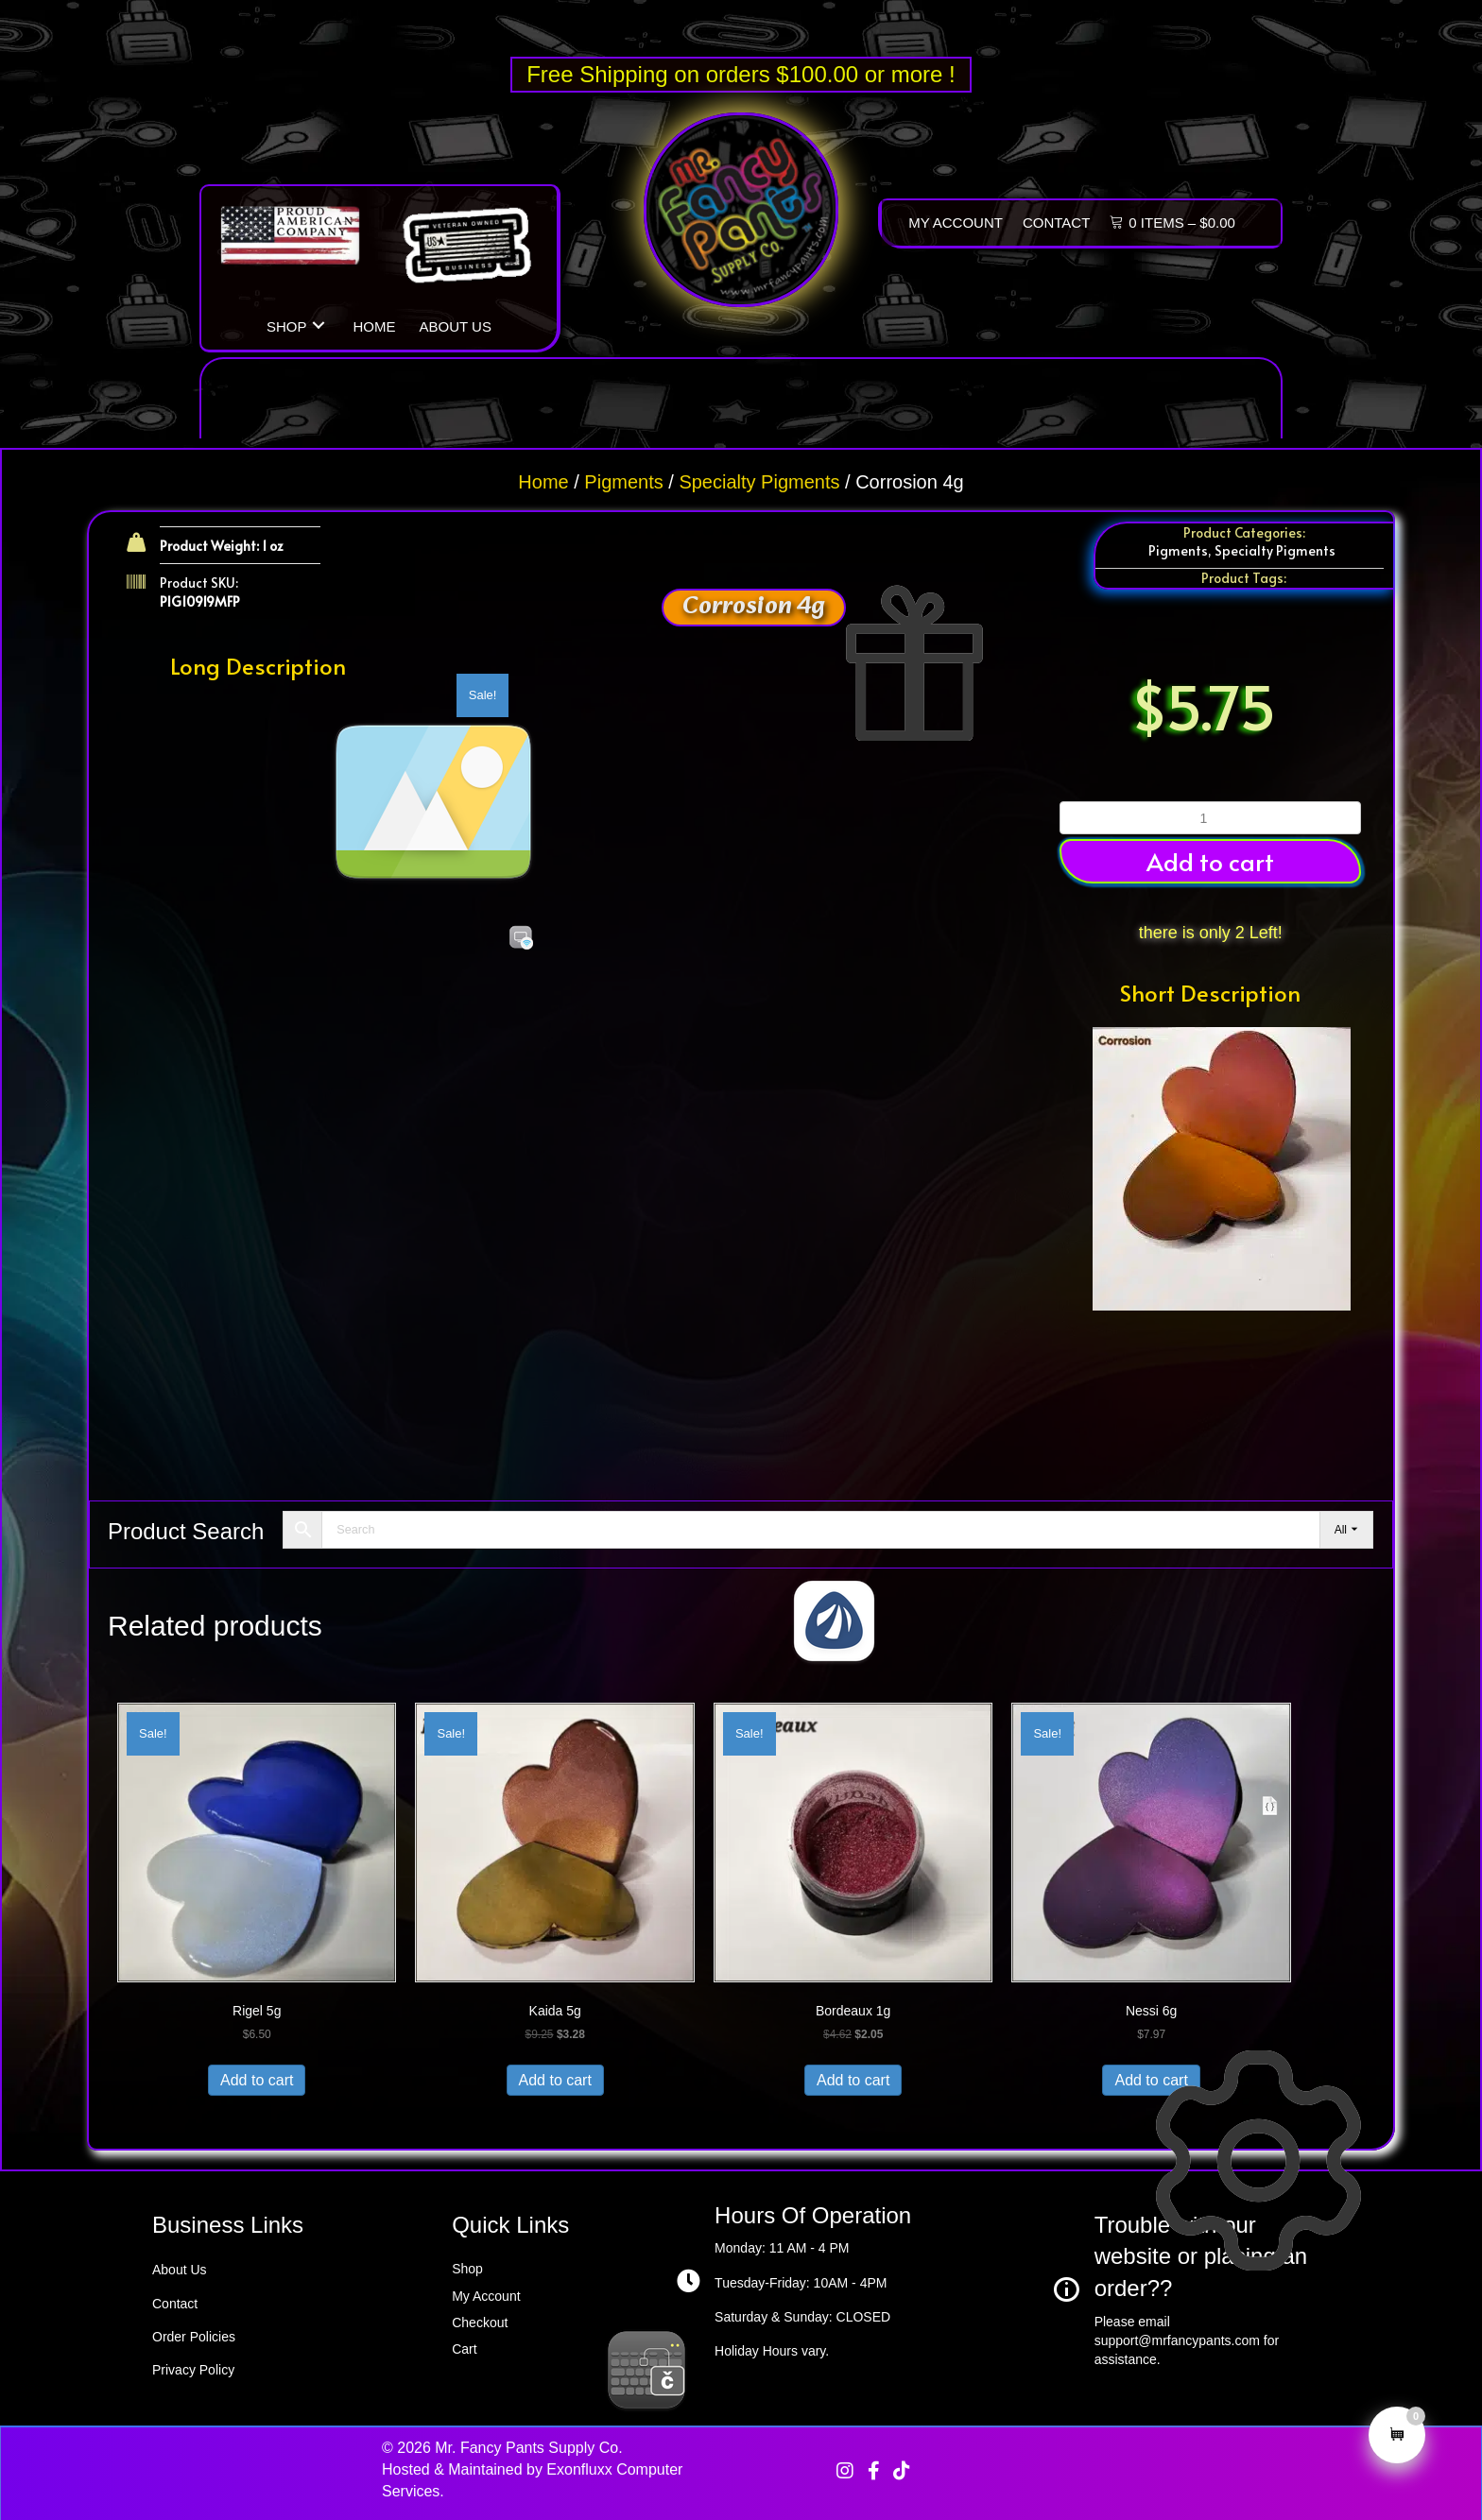 Image resolution: width=1482 pixels, height=2520 pixels. What do you see at coordinates (433, 801) in the screenshot?
I see `open the photo gallery app` at bounding box center [433, 801].